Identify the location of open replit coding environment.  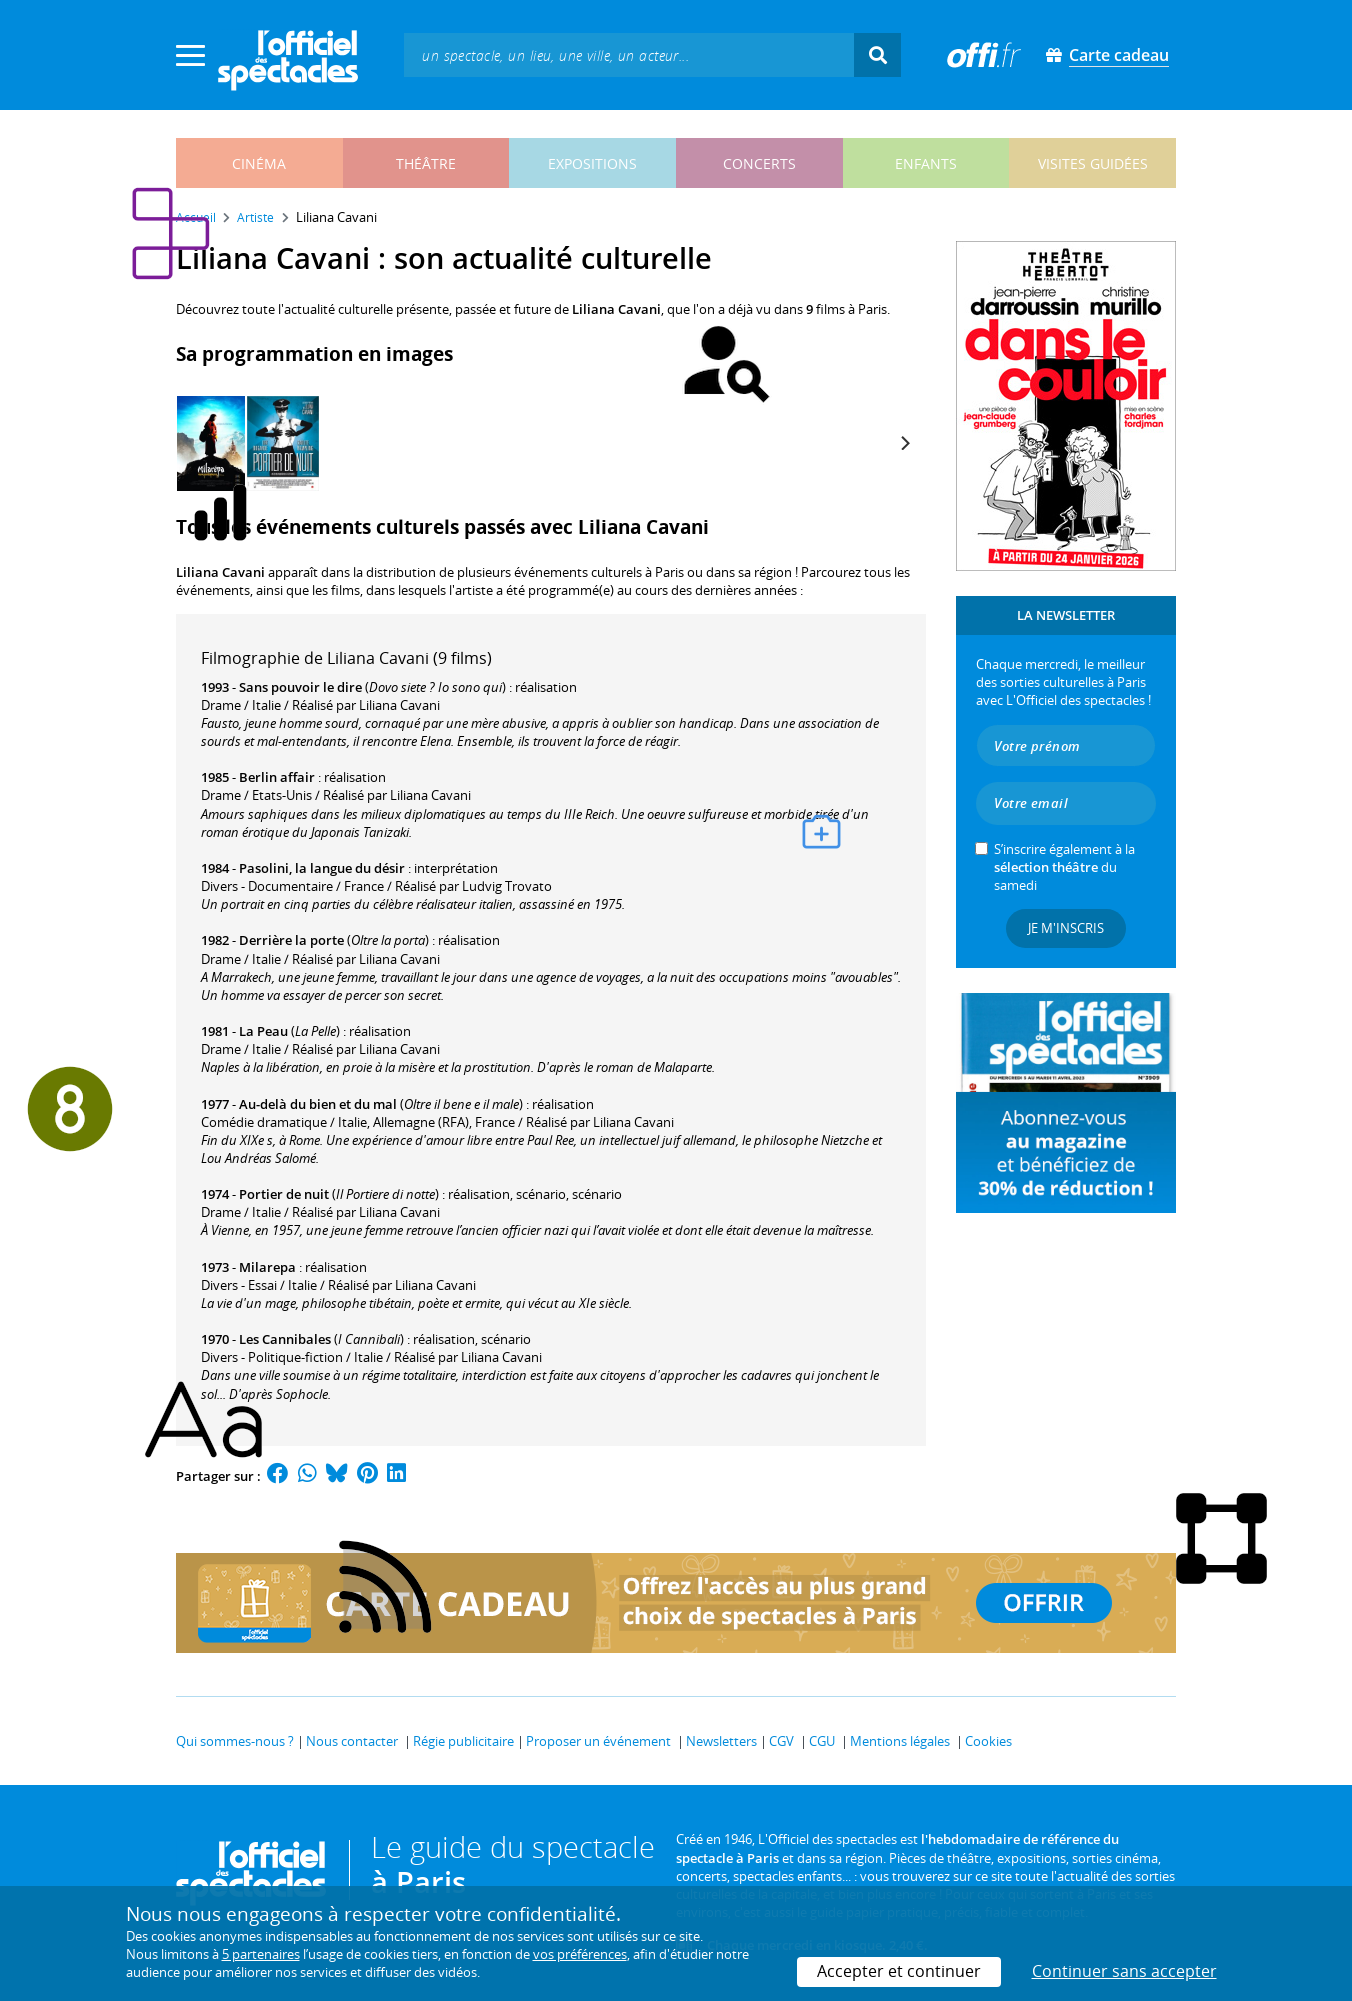
(163, 233).